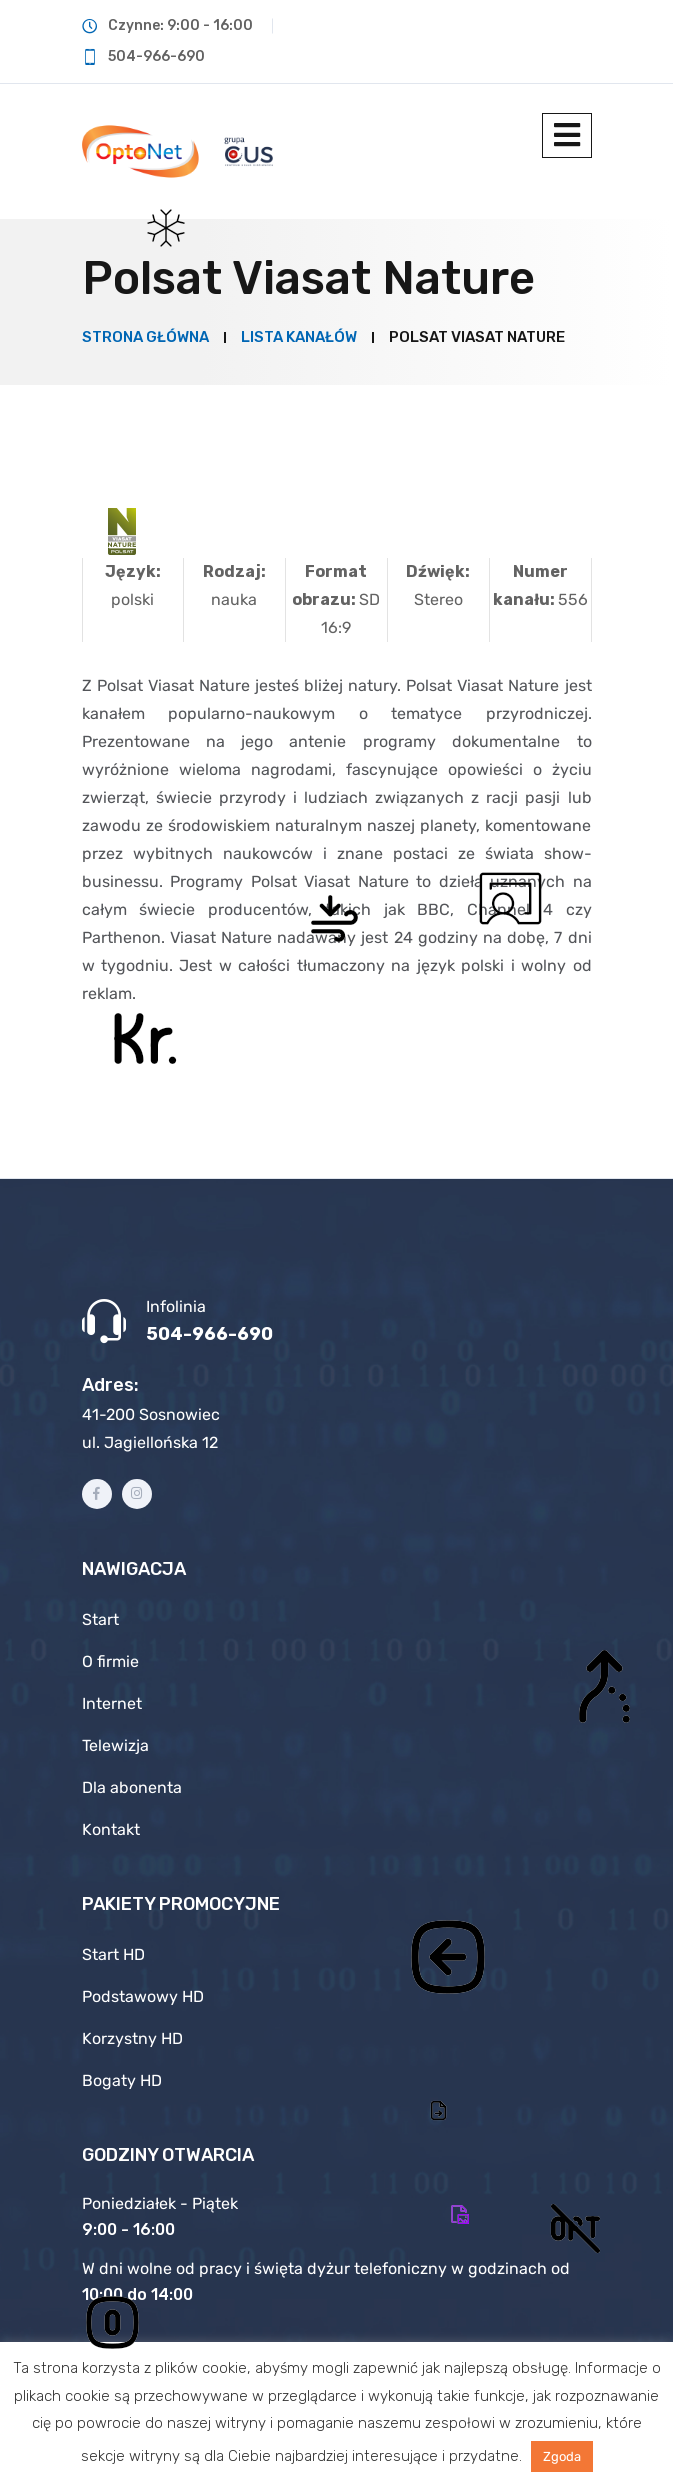  I want to click on activate cooling or air conditioning mode, so click(166, 228).